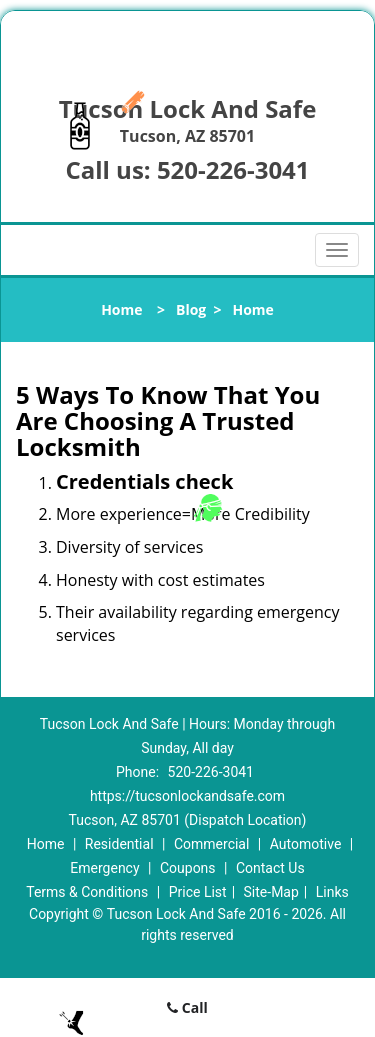 The height and width of the screenshot is (1037, 375). What do you see at coordinates (133, 102) in the screenshot?
I see `view activity log or history` at bounding box center [133, 102].